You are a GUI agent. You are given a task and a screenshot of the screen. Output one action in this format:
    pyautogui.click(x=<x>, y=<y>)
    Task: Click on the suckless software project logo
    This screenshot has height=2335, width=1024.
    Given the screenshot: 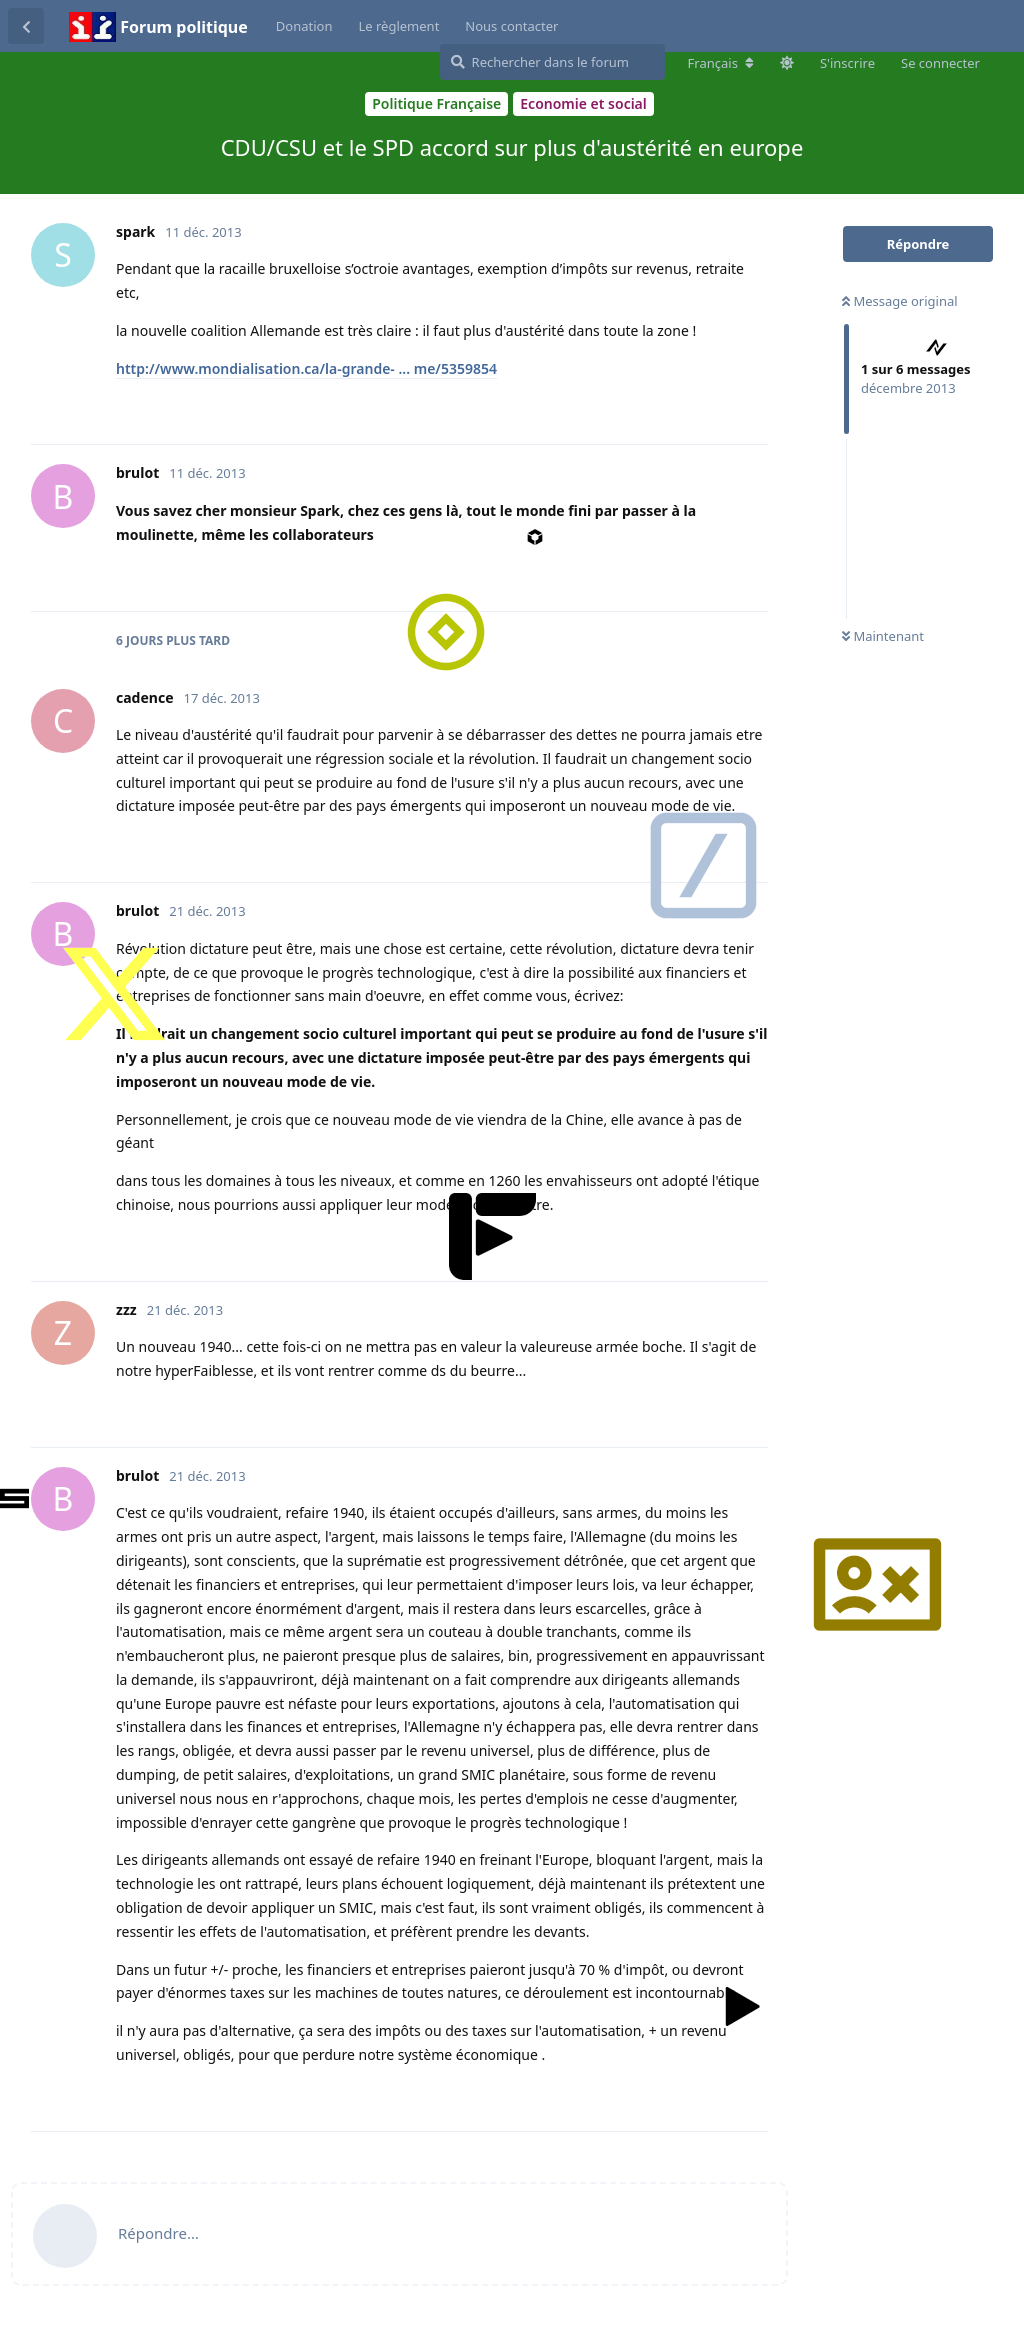 What is the action you would take?
    pyautogui.click(x=14, y=1498)
    